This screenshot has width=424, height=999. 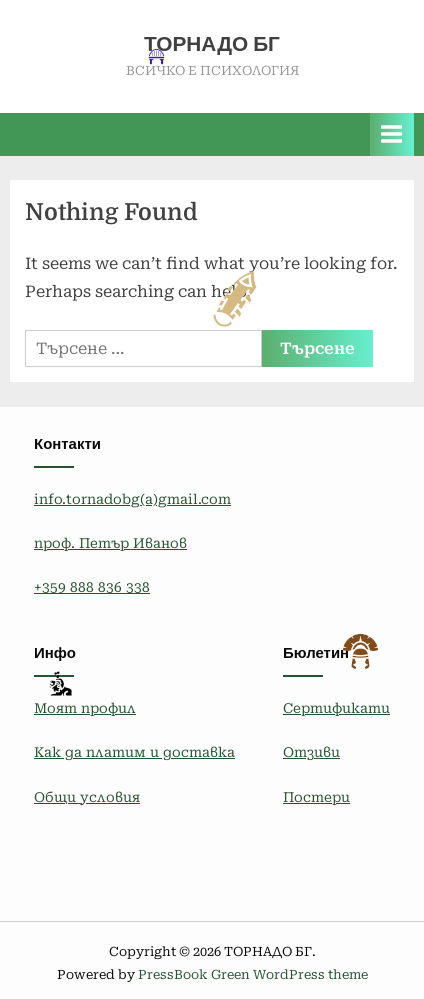 I want to click on navigate to bridges or infrastructure on a map, so click(x=156, y=56).